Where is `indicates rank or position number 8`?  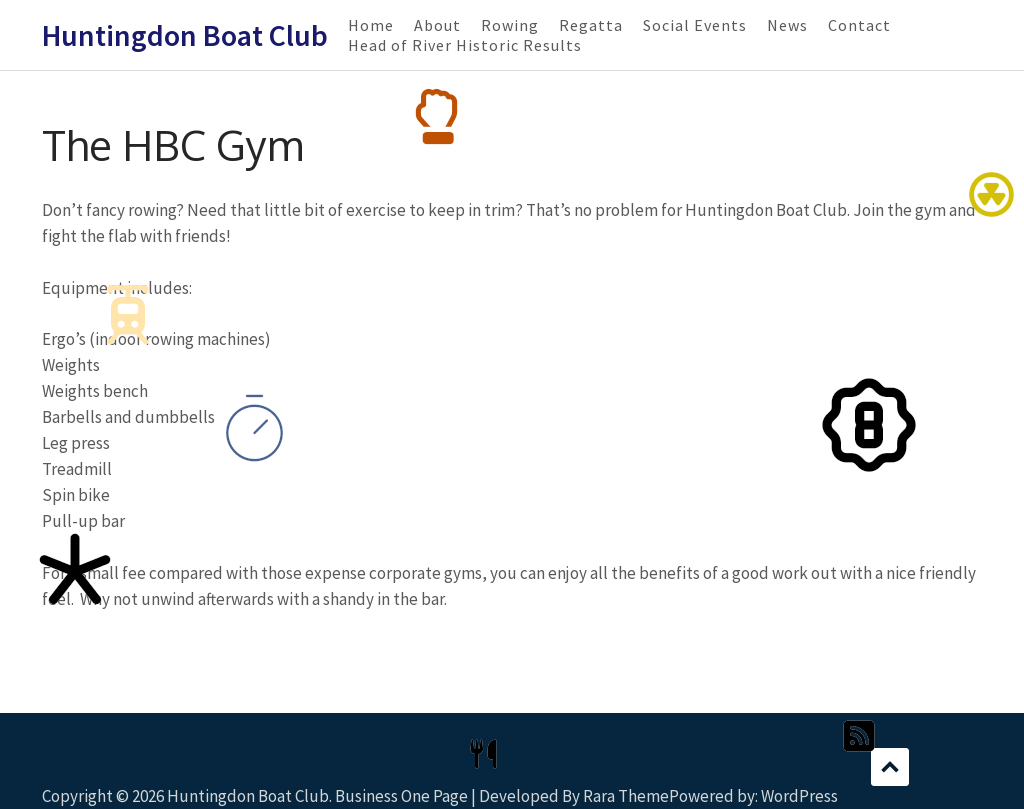 indicates rank or position number 8 is located at coordinates (869, 425).